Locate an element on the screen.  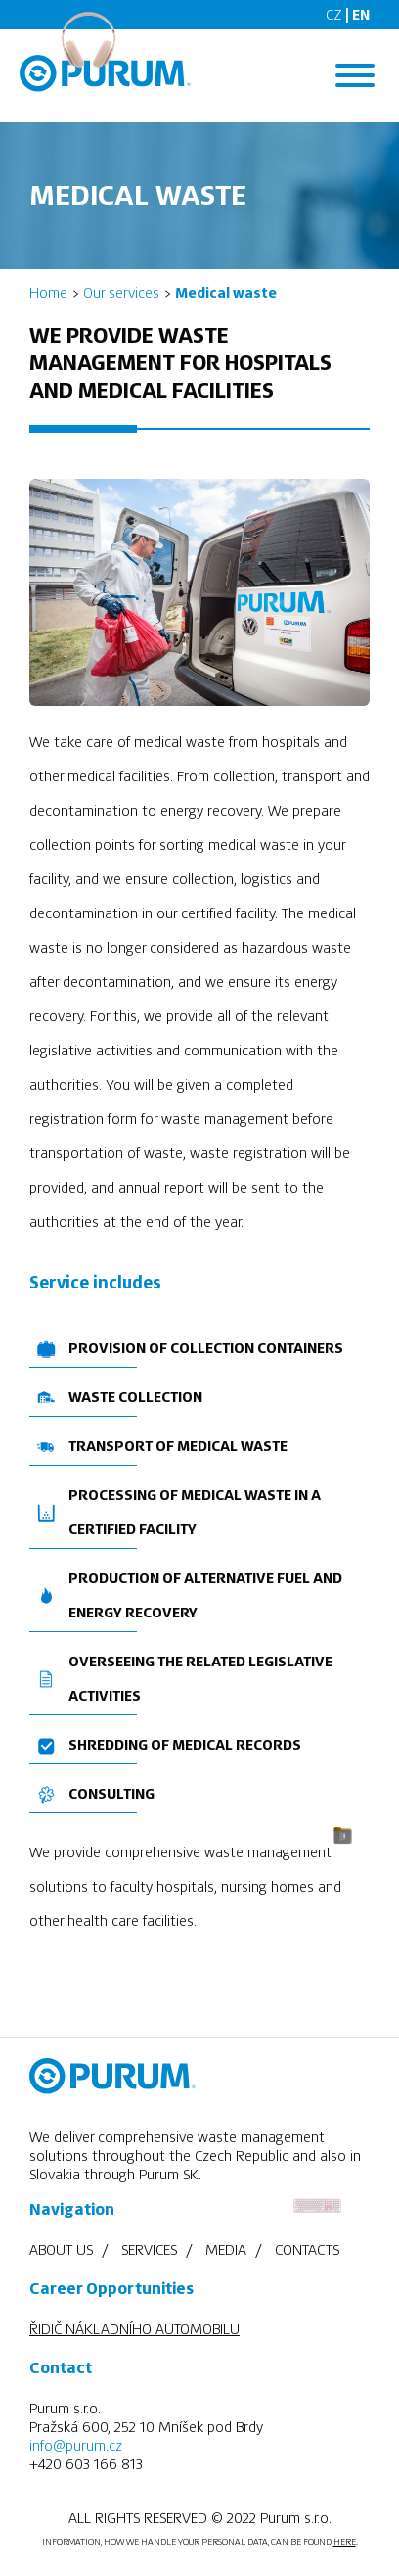
connect bluetooth headphones is located at coordinates (88, 40).